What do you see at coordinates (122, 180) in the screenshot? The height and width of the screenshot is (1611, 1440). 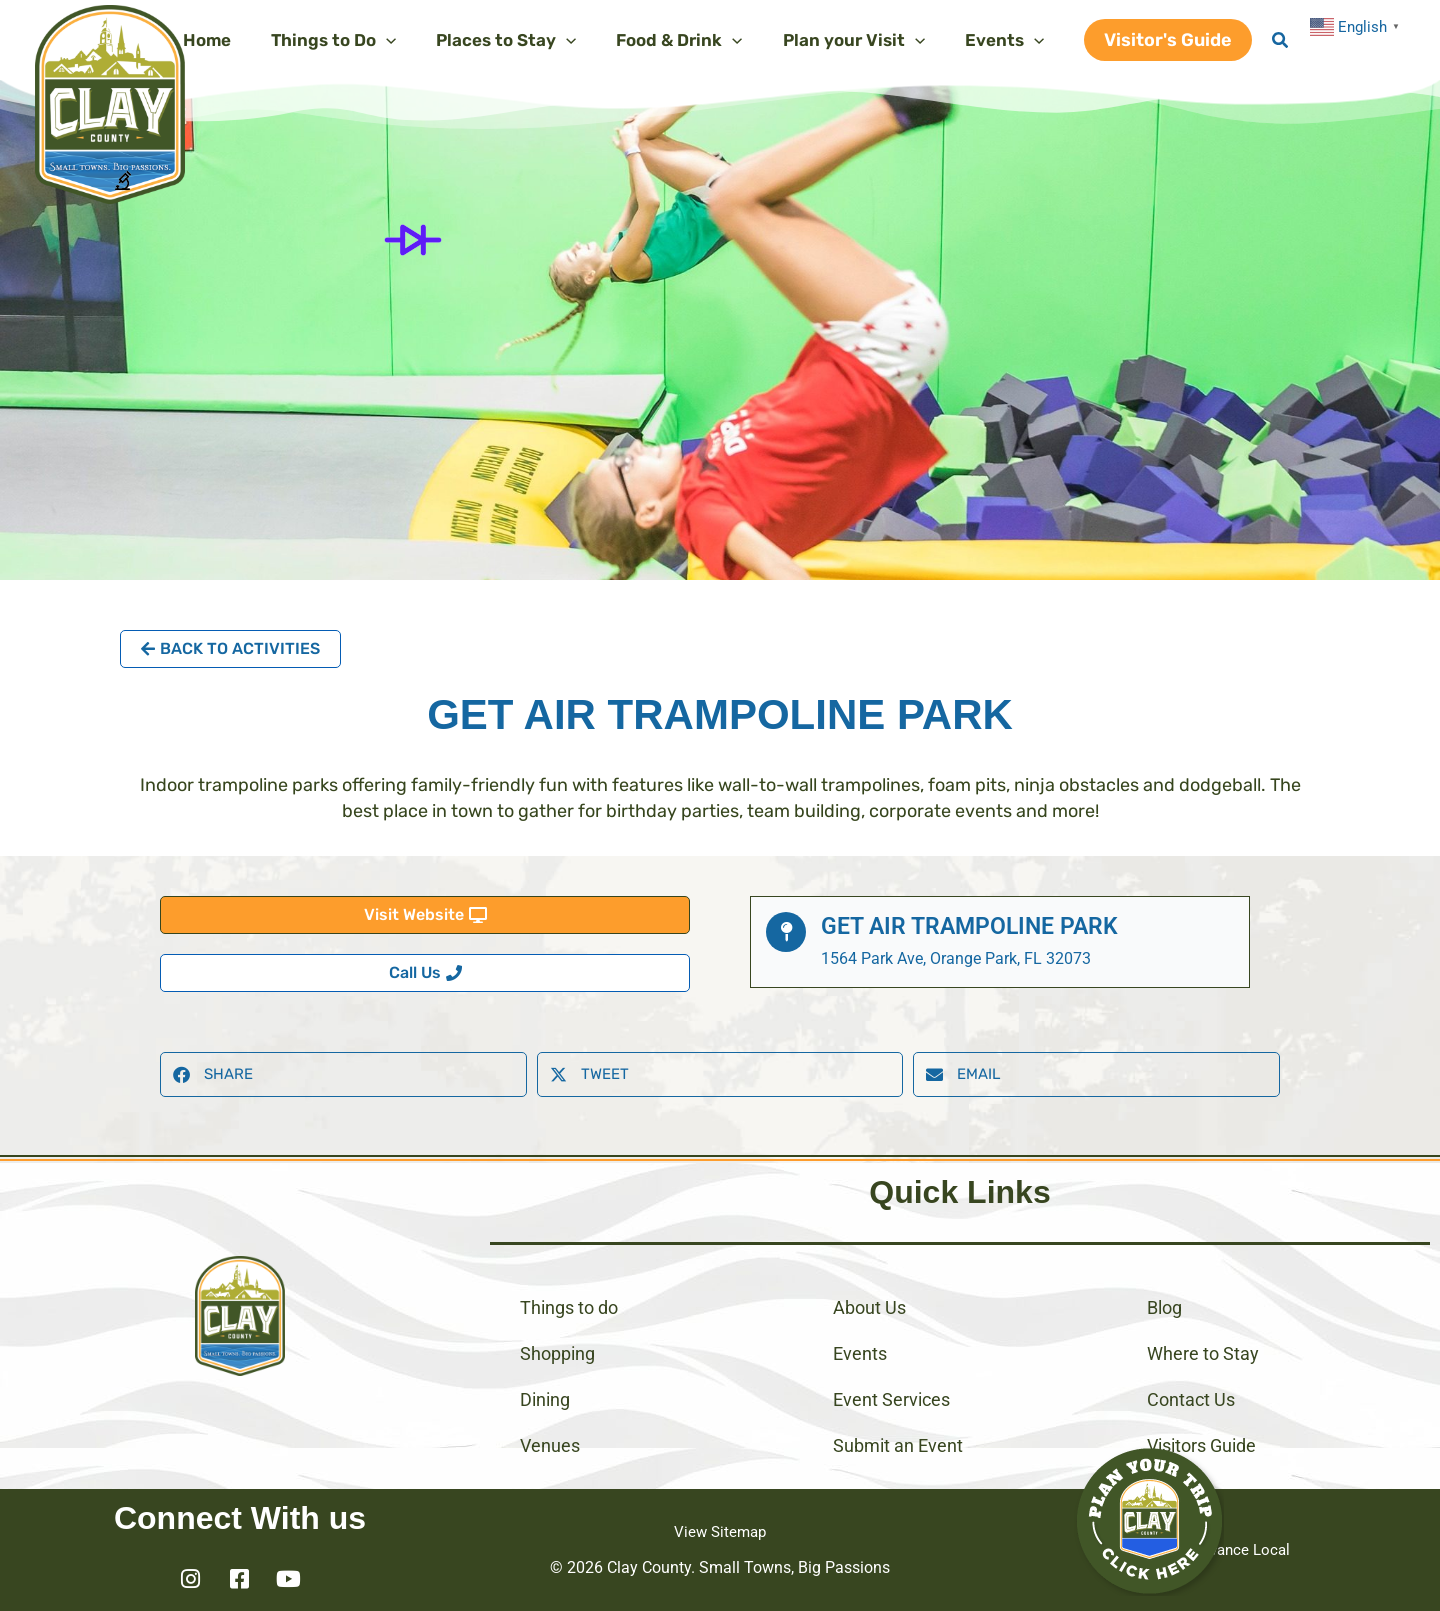 I see `access scientific or research tools` at bounding box center [122, 180].